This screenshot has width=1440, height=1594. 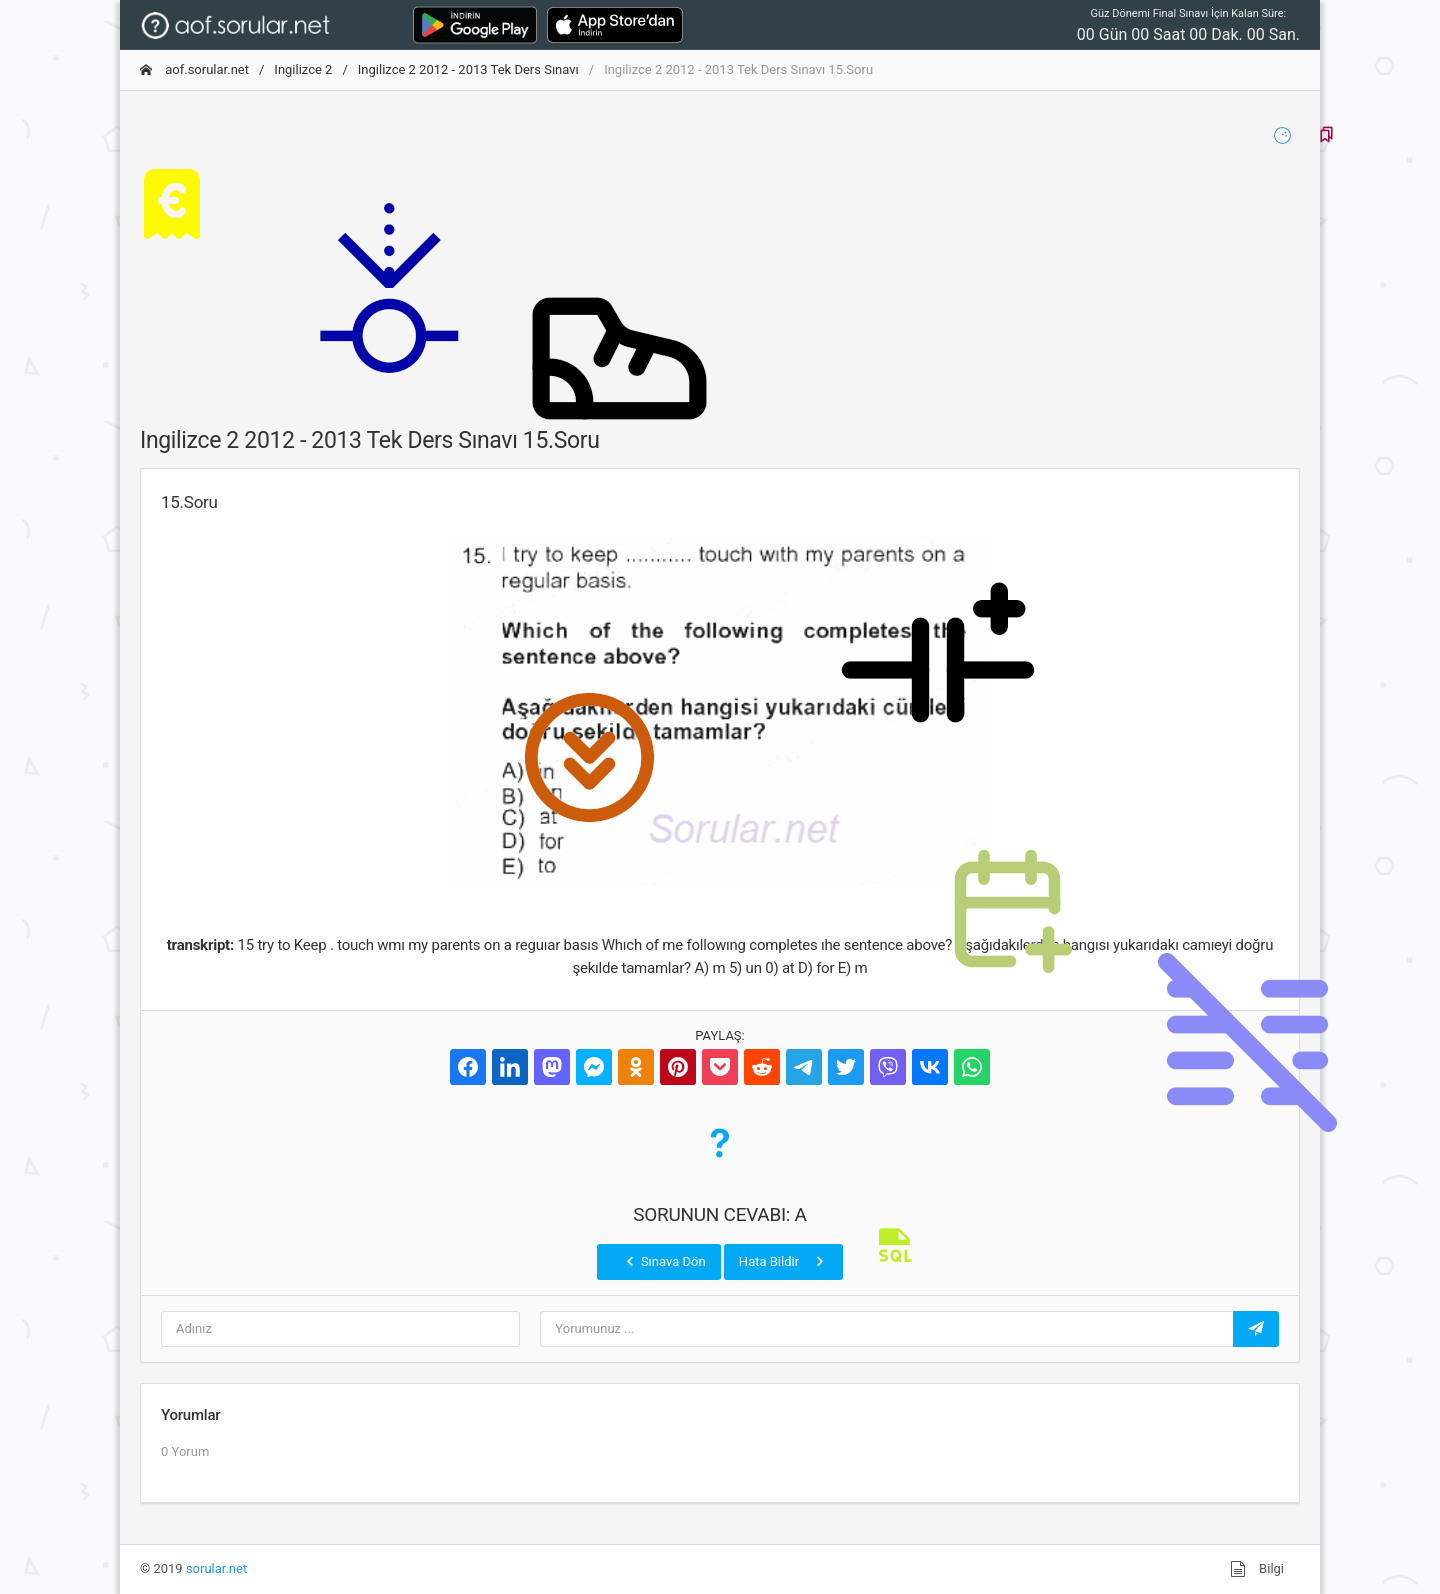 I want to click on view euro payment receipt, so click(x=172, y=204).